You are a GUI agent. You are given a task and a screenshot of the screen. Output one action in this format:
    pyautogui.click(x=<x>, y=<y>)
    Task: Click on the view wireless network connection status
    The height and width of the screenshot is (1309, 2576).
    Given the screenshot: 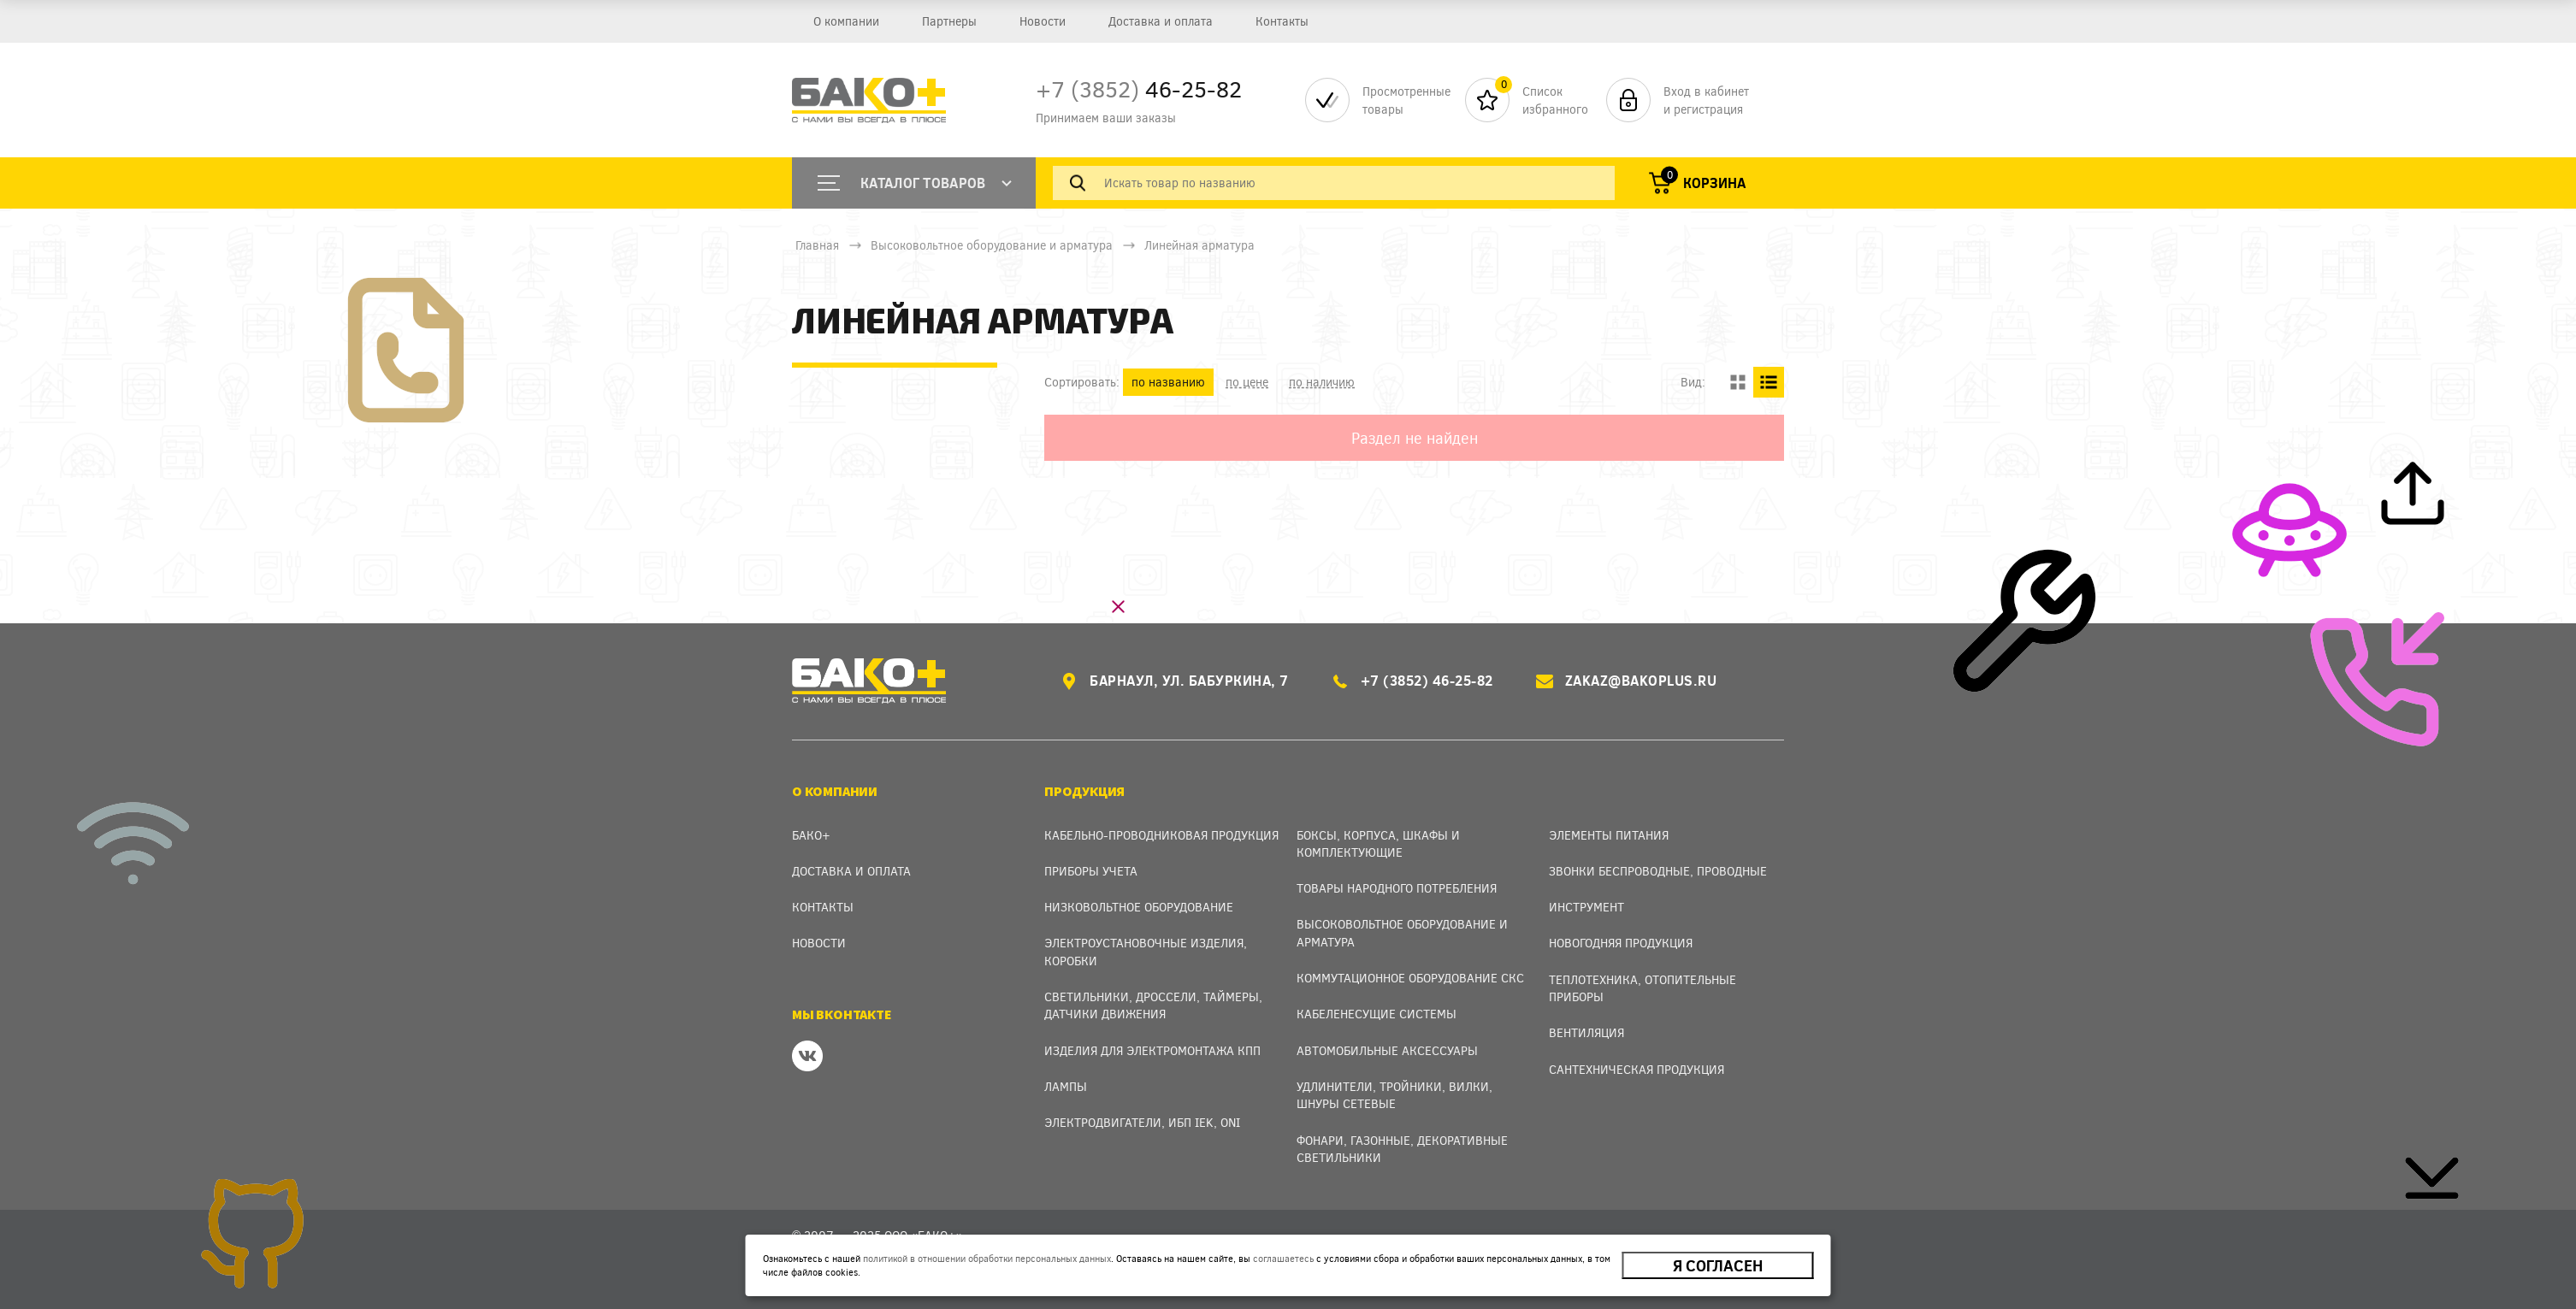 What is the action you would take?
    pyautogui.click(x=133, y=840)
    